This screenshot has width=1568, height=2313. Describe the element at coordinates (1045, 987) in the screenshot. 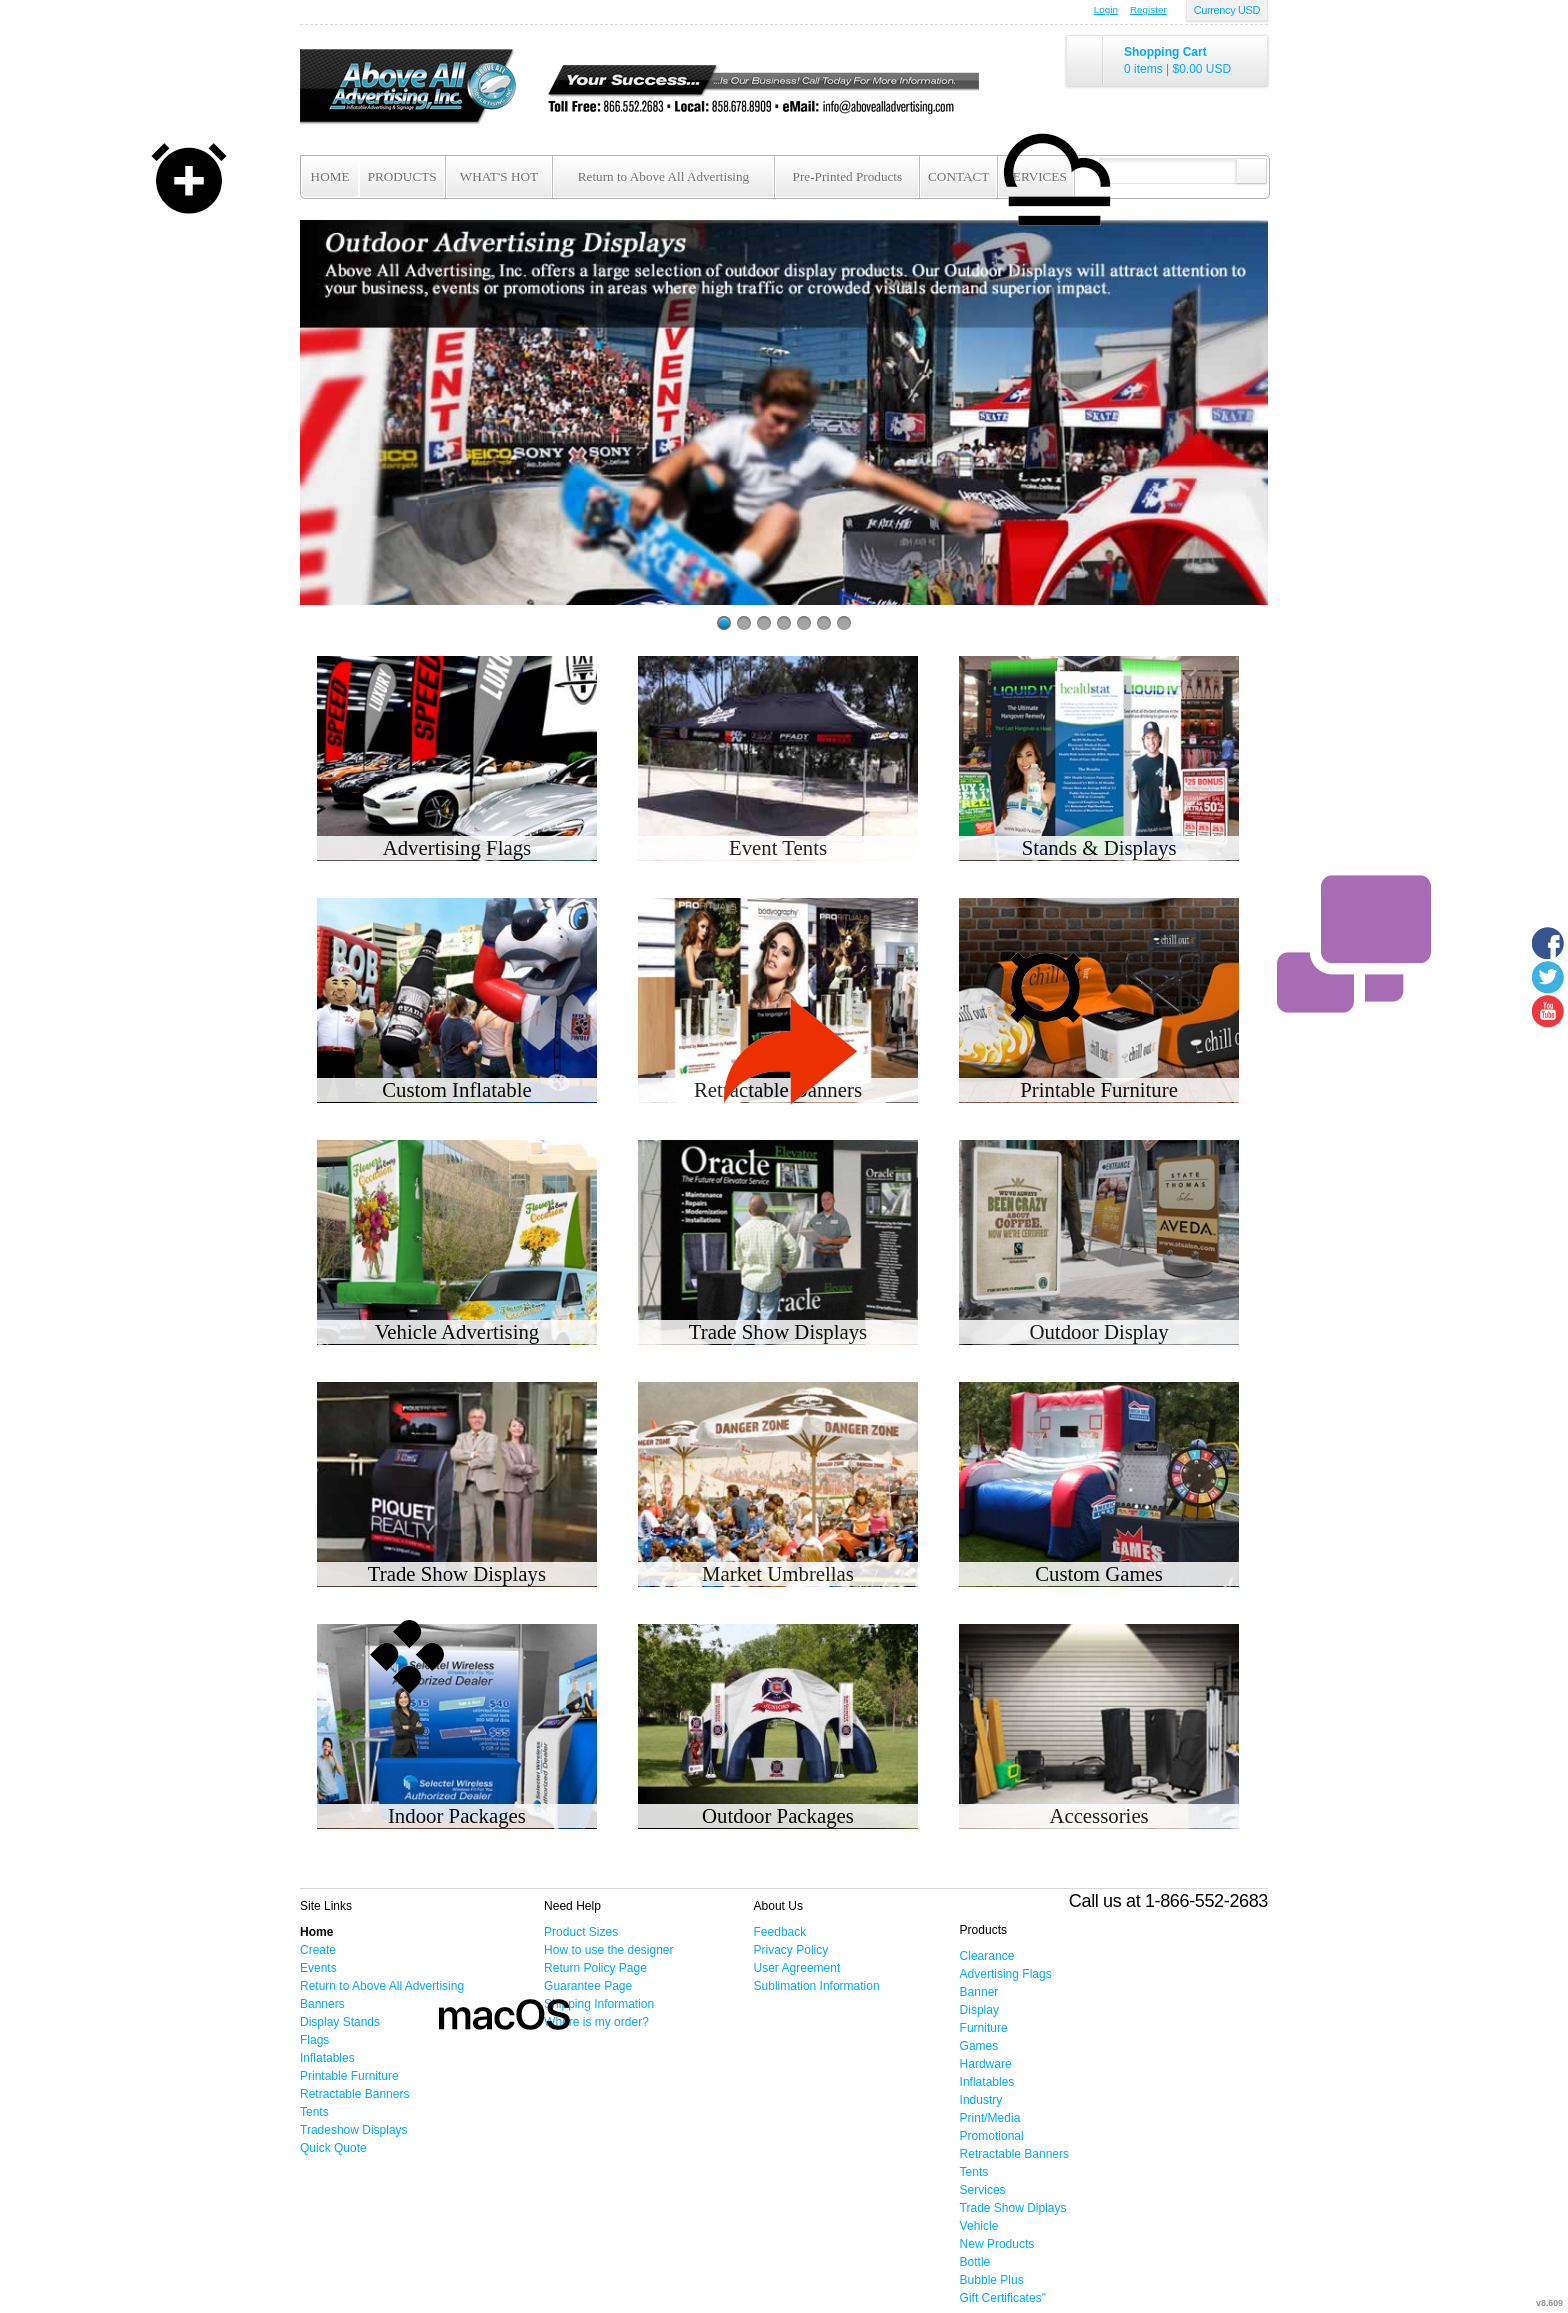

I see `open the Bastyon app` at that location.